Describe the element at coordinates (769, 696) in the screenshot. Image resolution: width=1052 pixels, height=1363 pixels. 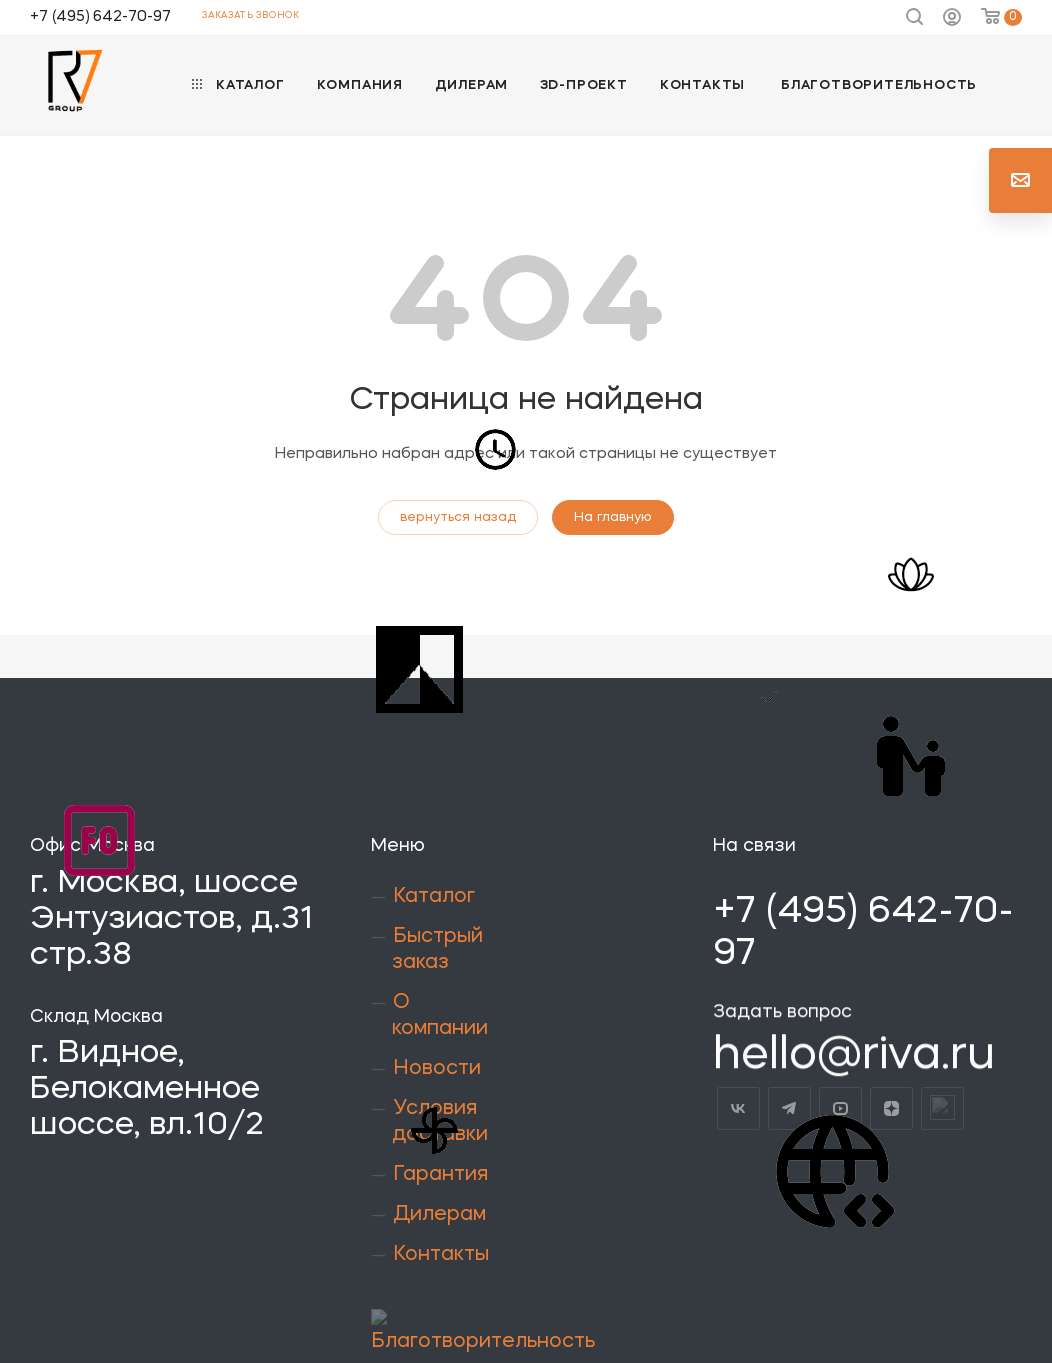
I see `indicates message has been read` at that location.